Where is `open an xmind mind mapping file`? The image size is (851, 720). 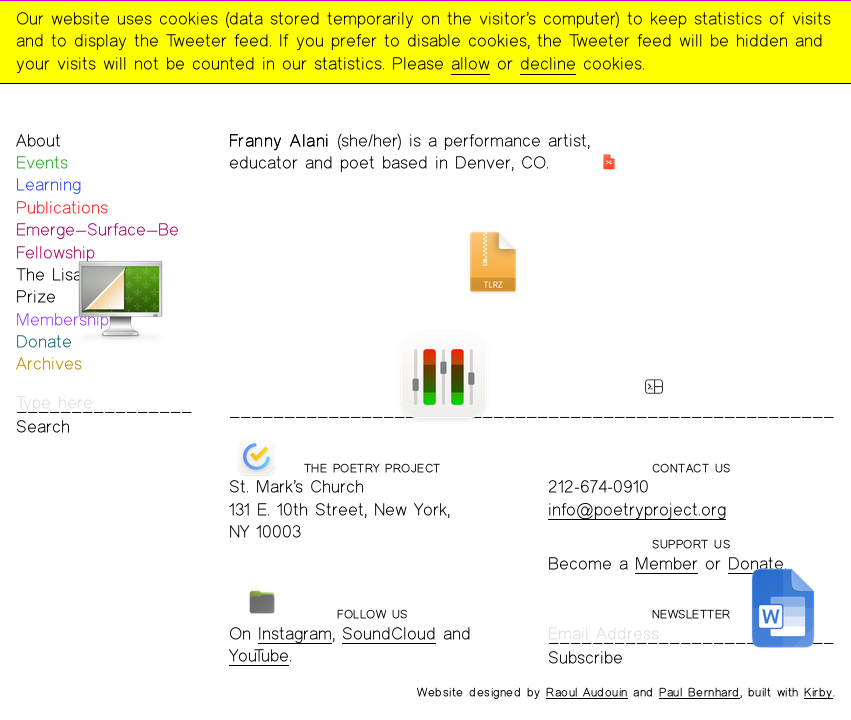 open an xmind mind mapping file is located at coordinates (609, 162).